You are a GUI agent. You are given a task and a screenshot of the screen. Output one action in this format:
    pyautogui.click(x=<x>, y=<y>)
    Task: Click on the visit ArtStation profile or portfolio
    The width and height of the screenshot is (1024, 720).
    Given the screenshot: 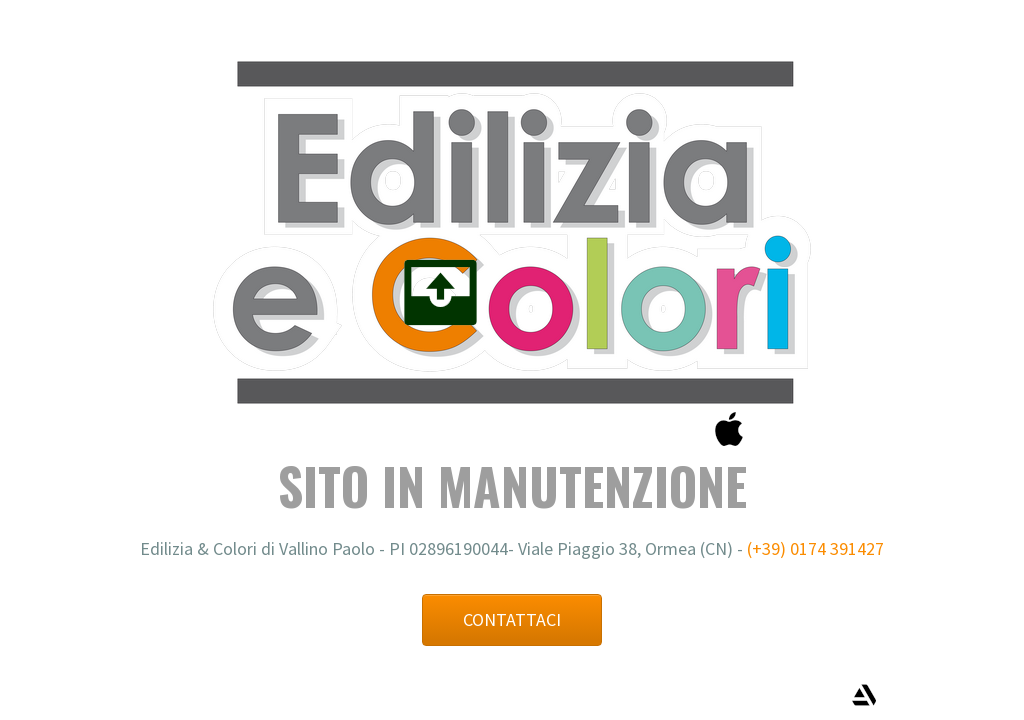 What is the action you would take?
    pyautogui.click(x=864, y=695)
    